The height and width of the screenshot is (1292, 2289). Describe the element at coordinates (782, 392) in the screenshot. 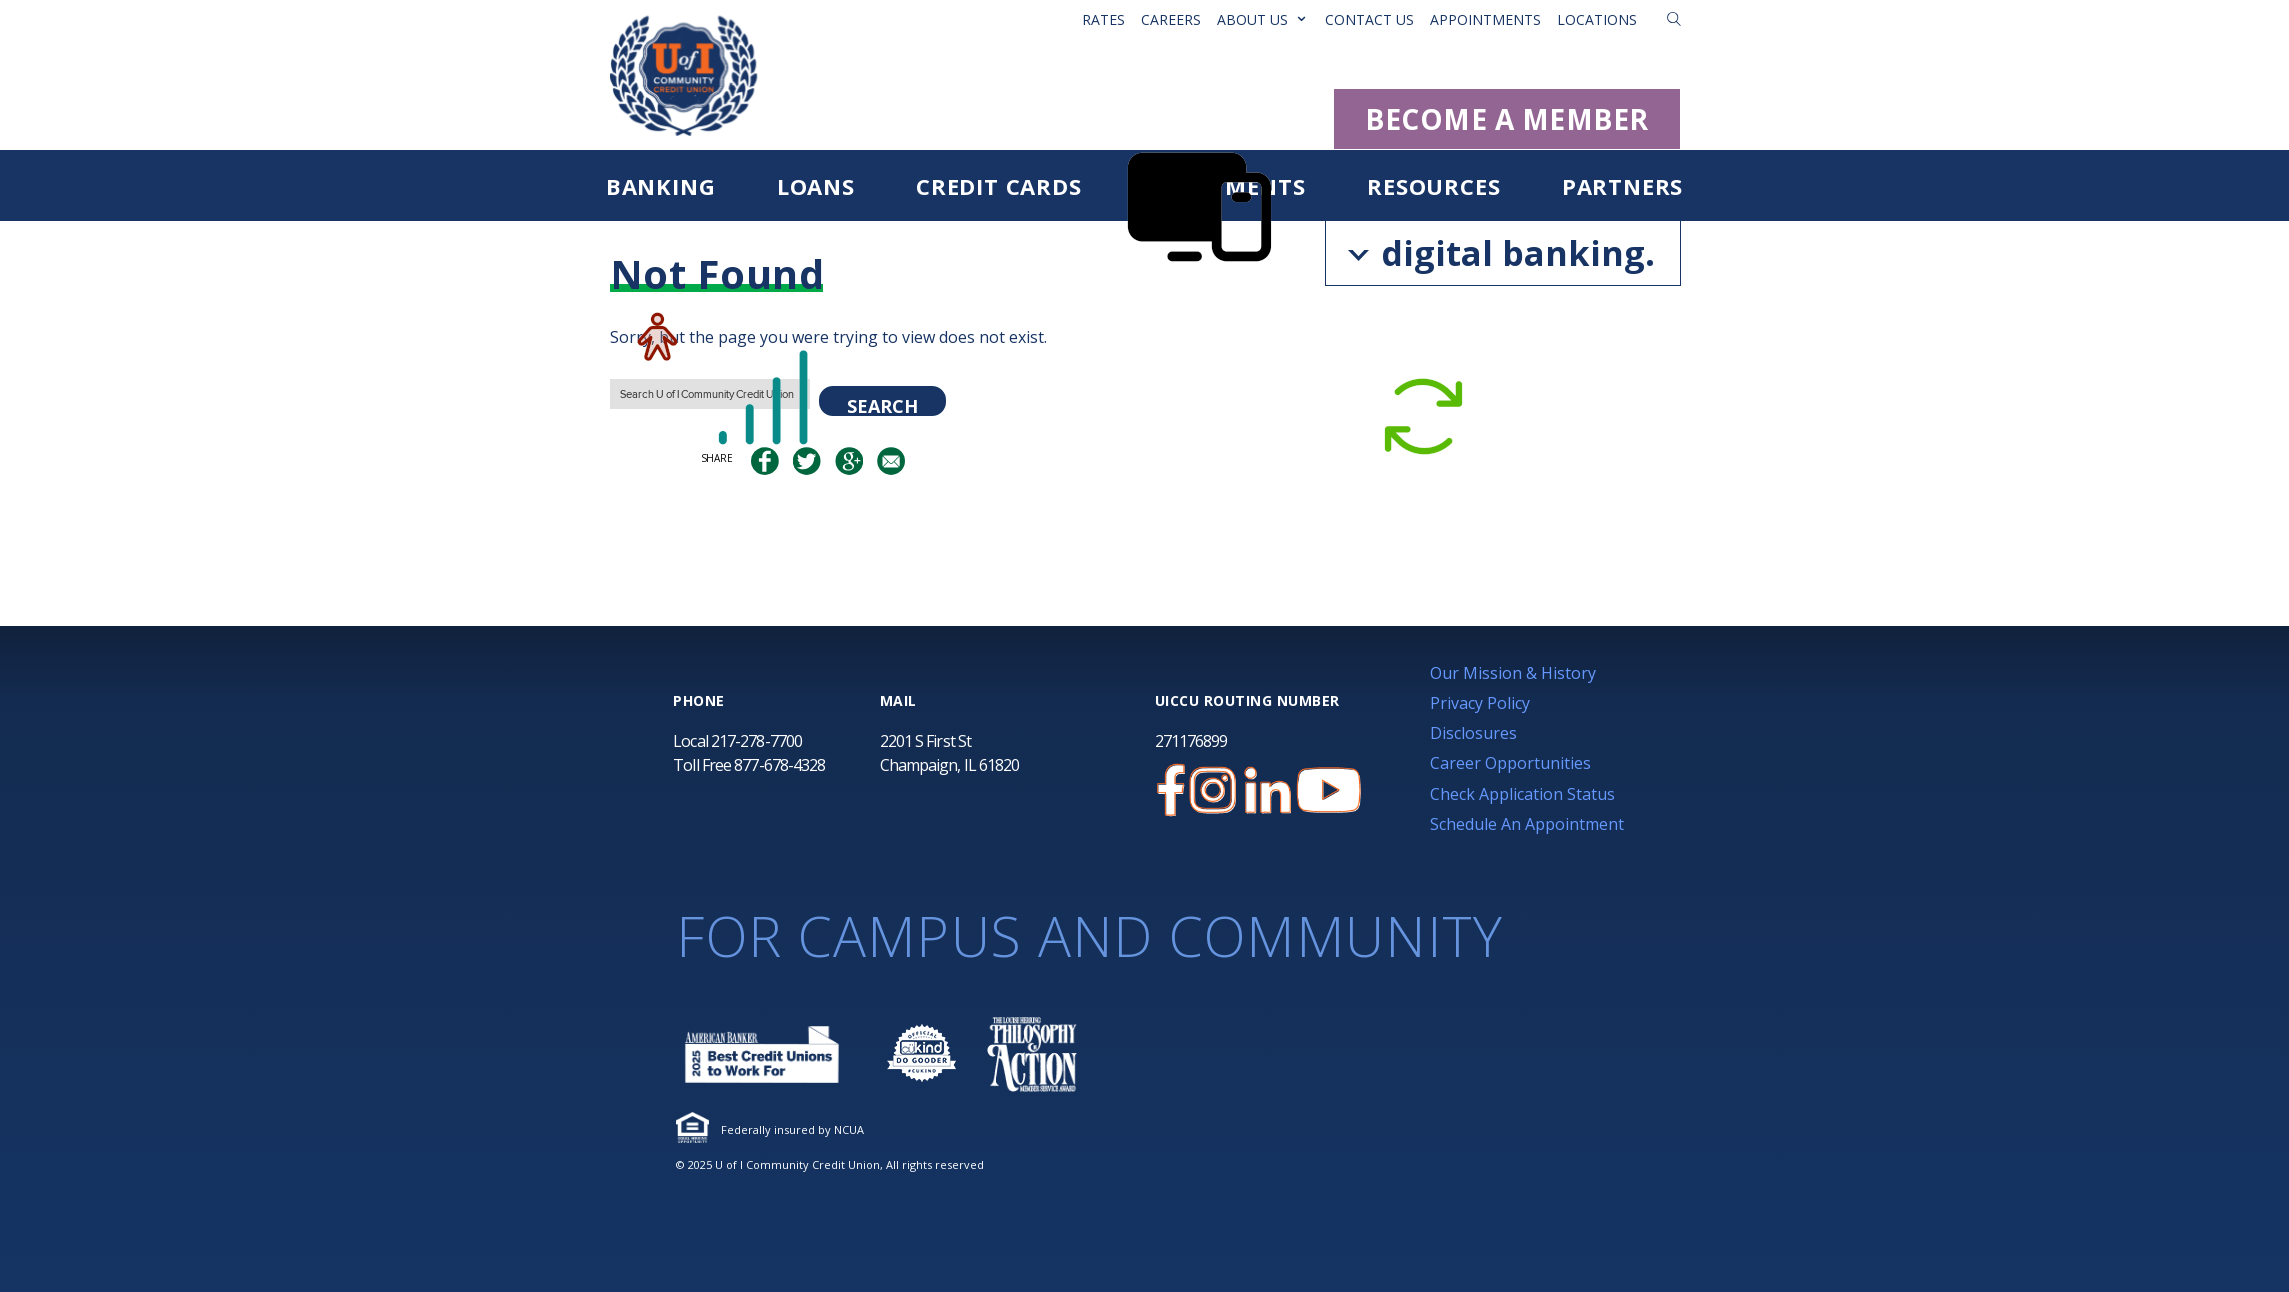

I see `indicates strong cellular network signal` at that location.